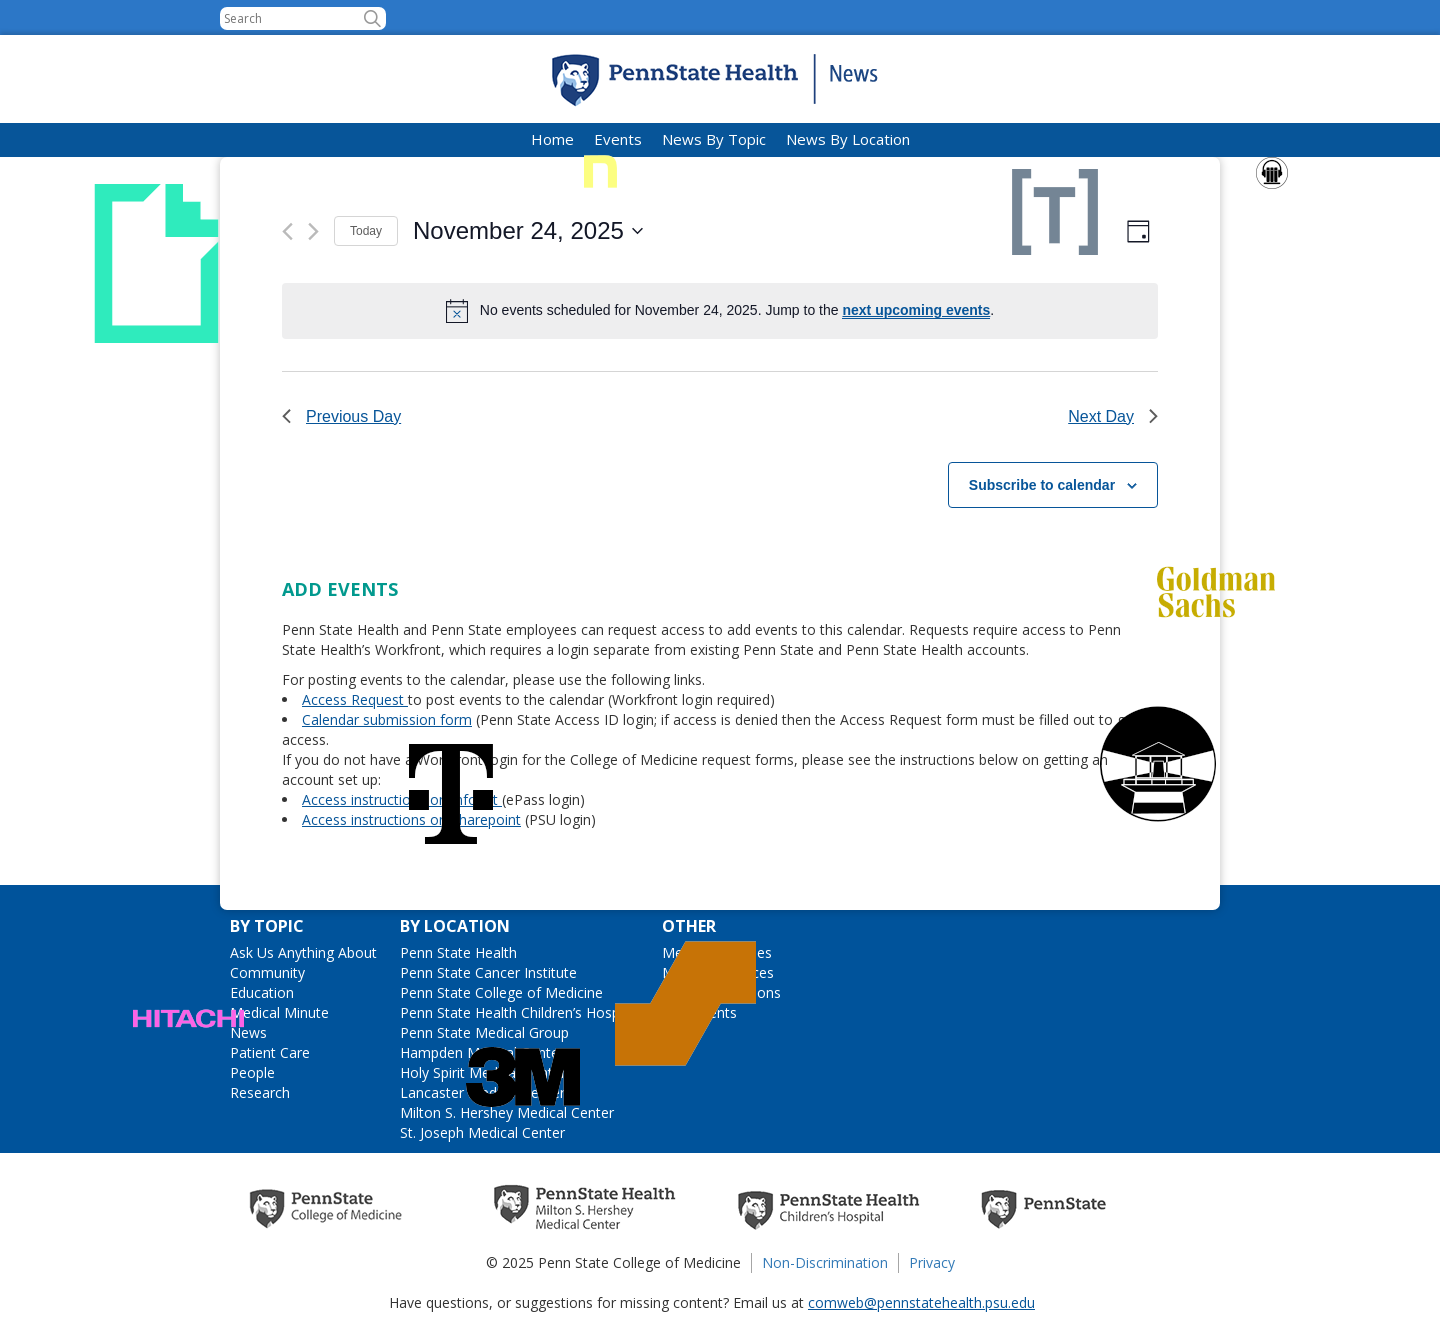  I want to click on 3M company logo, so click(523, 1077).